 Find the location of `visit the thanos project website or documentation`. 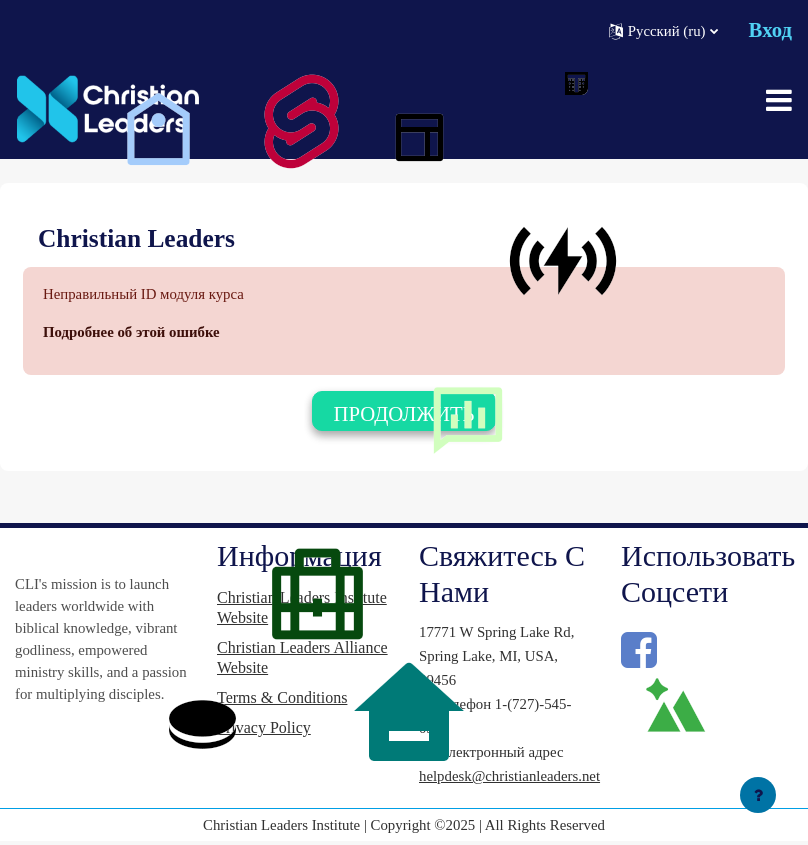

visit the thanos project website or documentation is located at coordinates (576, 83).